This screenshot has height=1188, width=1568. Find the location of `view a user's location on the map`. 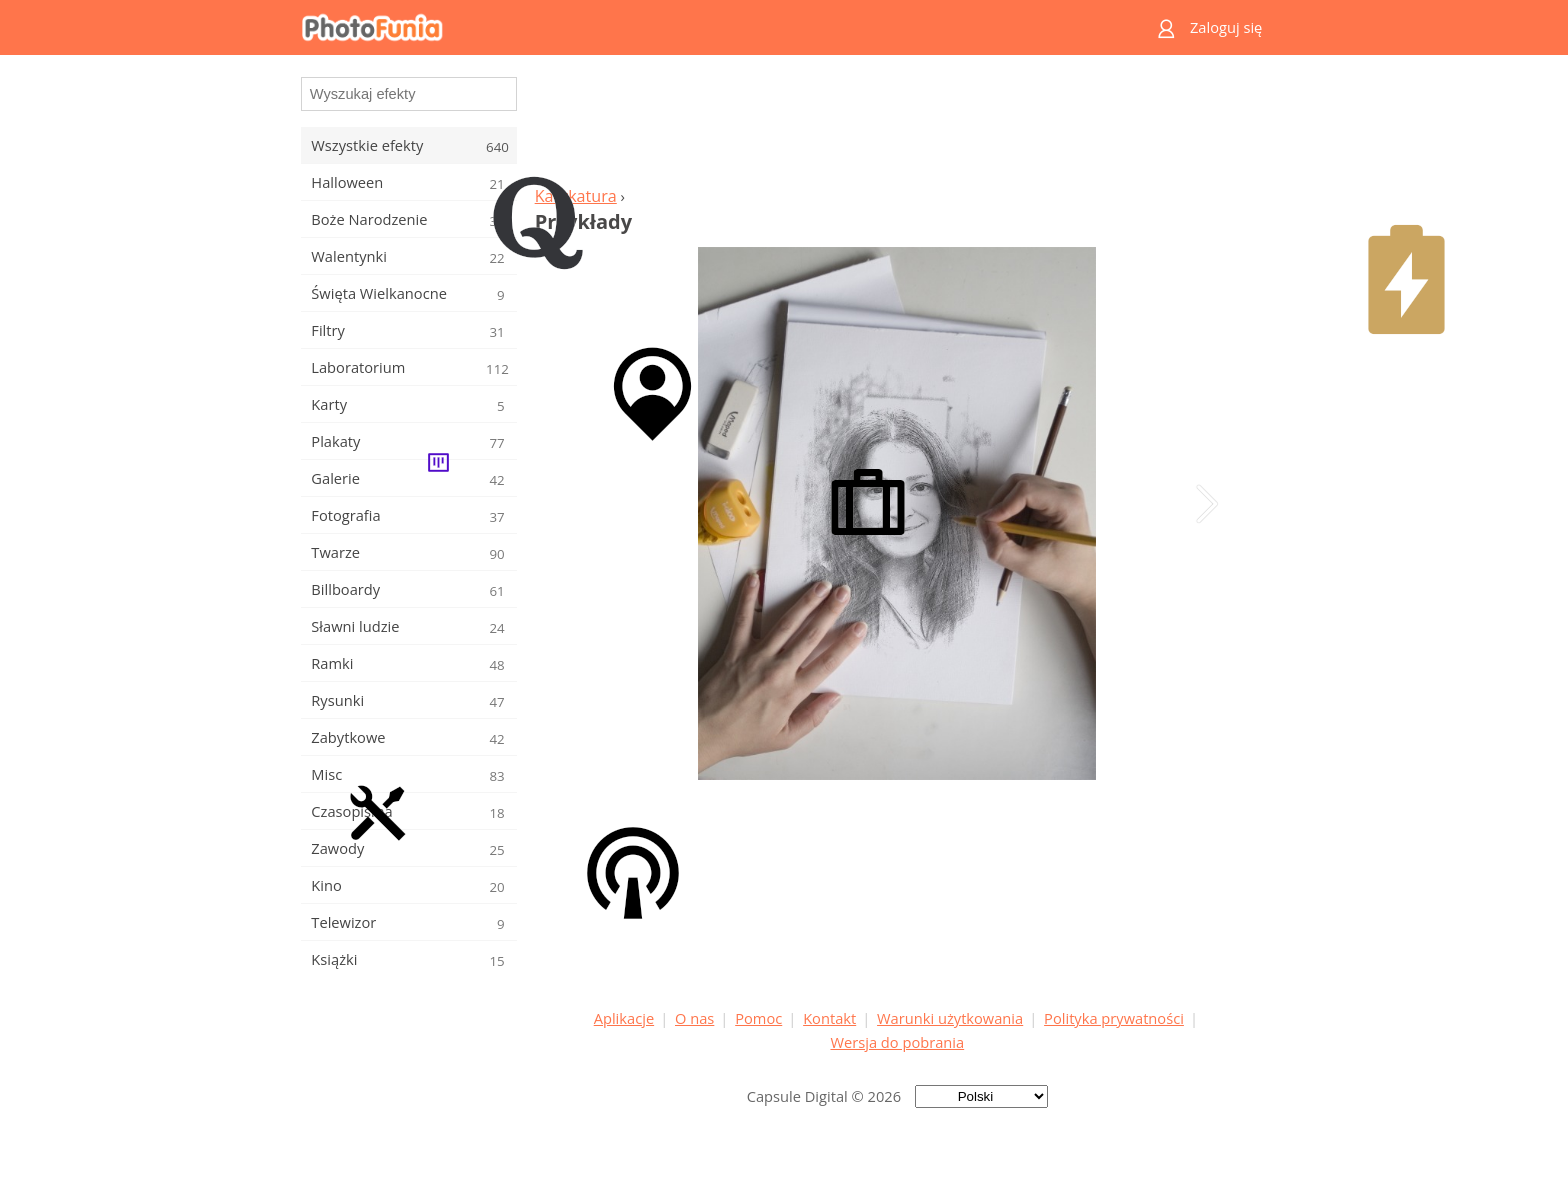

view a user's location on the map is located at coordinates (652, 390).